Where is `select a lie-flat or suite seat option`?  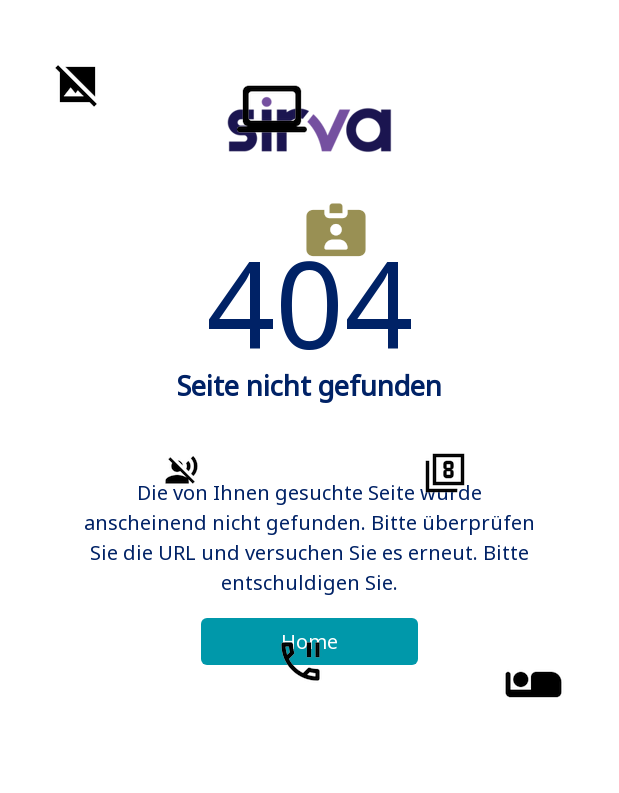 select a lie-flat or suite seat option is located at coordinates (533, 684).